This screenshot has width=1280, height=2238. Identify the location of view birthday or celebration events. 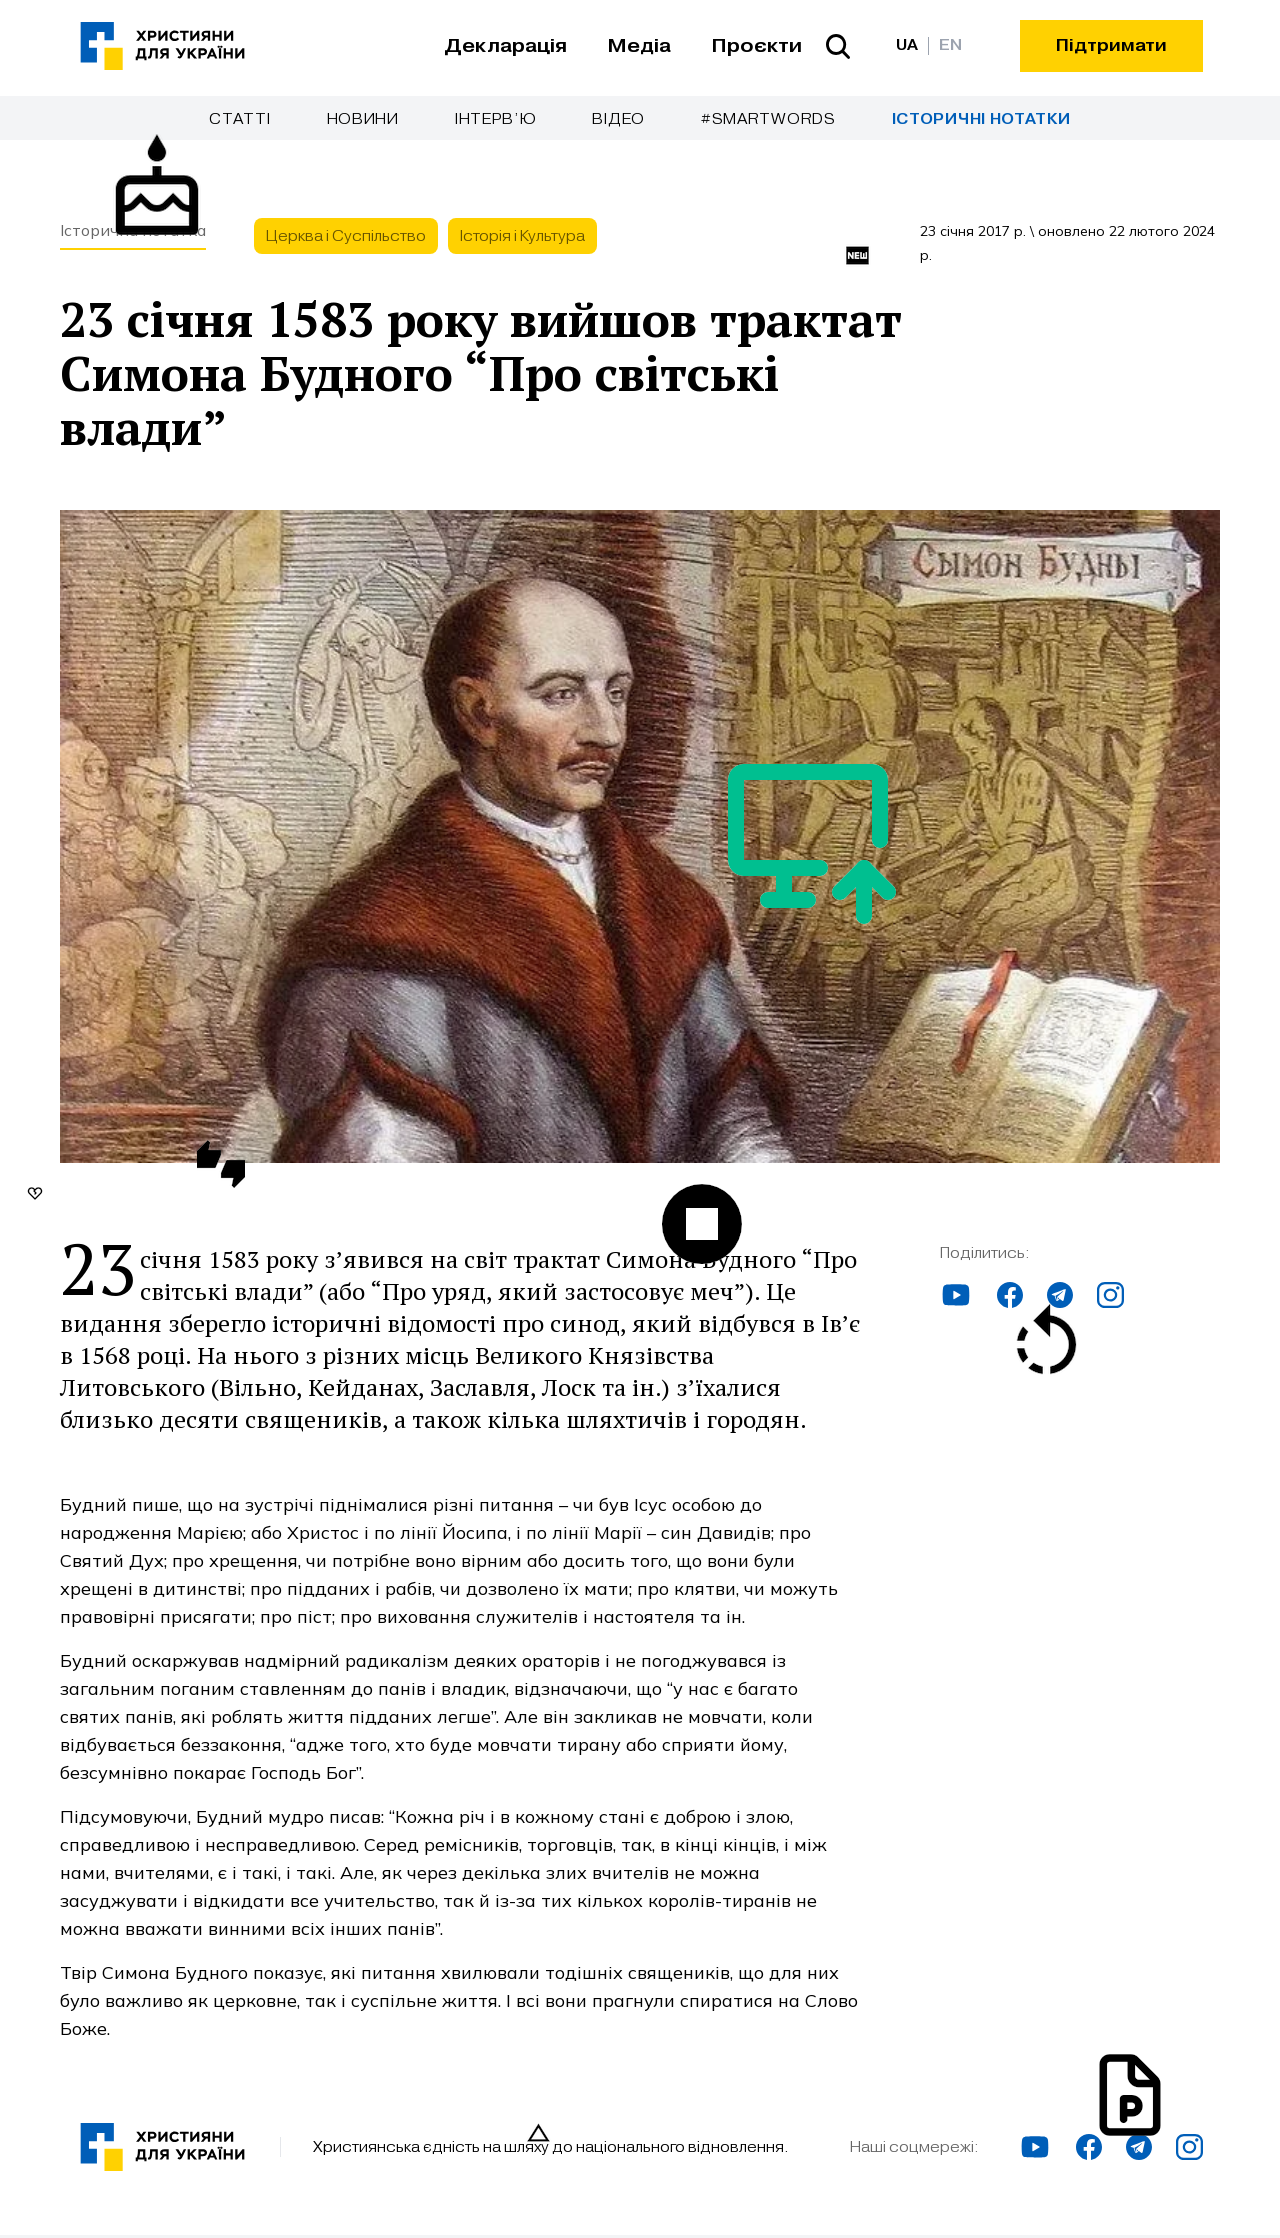
(157, 189).